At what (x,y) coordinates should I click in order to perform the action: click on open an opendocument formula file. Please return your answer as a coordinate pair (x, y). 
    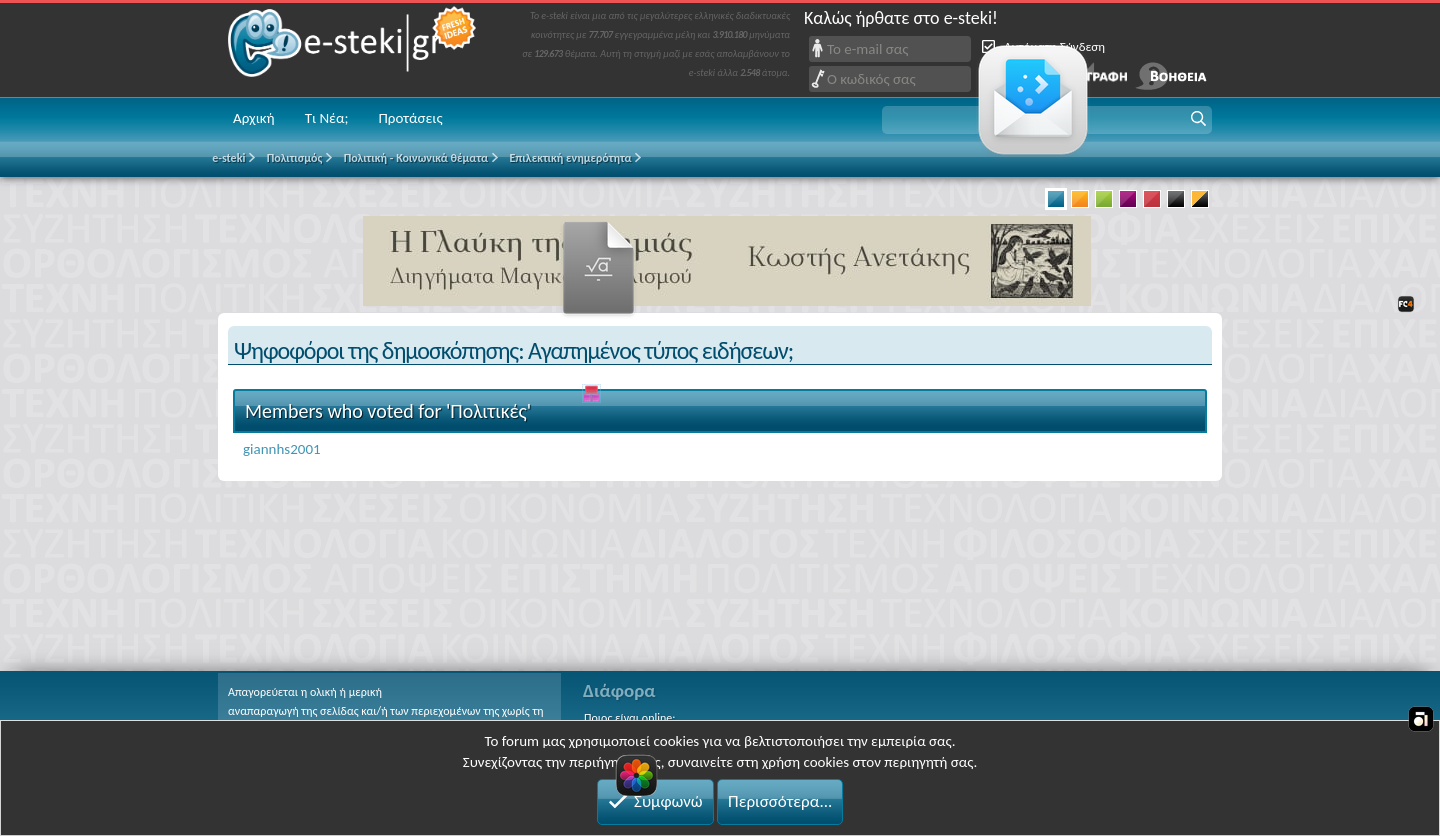
    Looking at the image, I should click on (598, 269).